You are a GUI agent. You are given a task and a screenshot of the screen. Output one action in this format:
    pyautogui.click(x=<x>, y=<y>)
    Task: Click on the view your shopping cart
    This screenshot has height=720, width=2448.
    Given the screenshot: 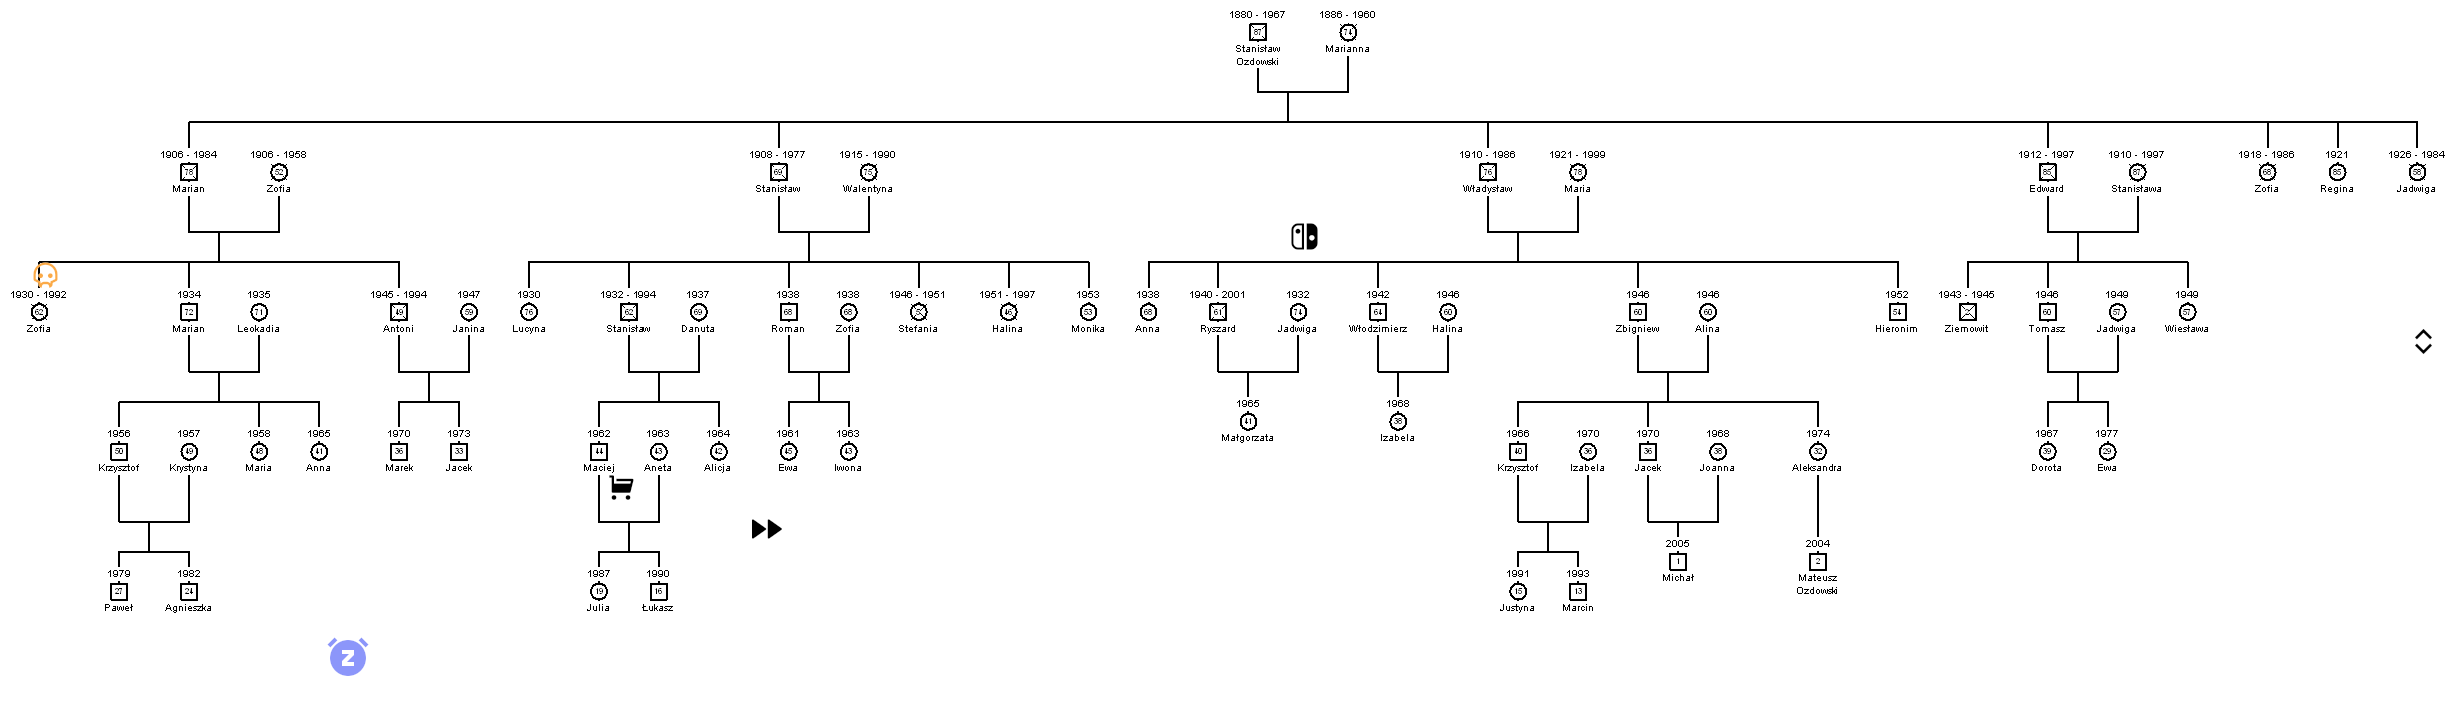 What is the action you would take?
    pyautogui.click(x=621, y=487)
    